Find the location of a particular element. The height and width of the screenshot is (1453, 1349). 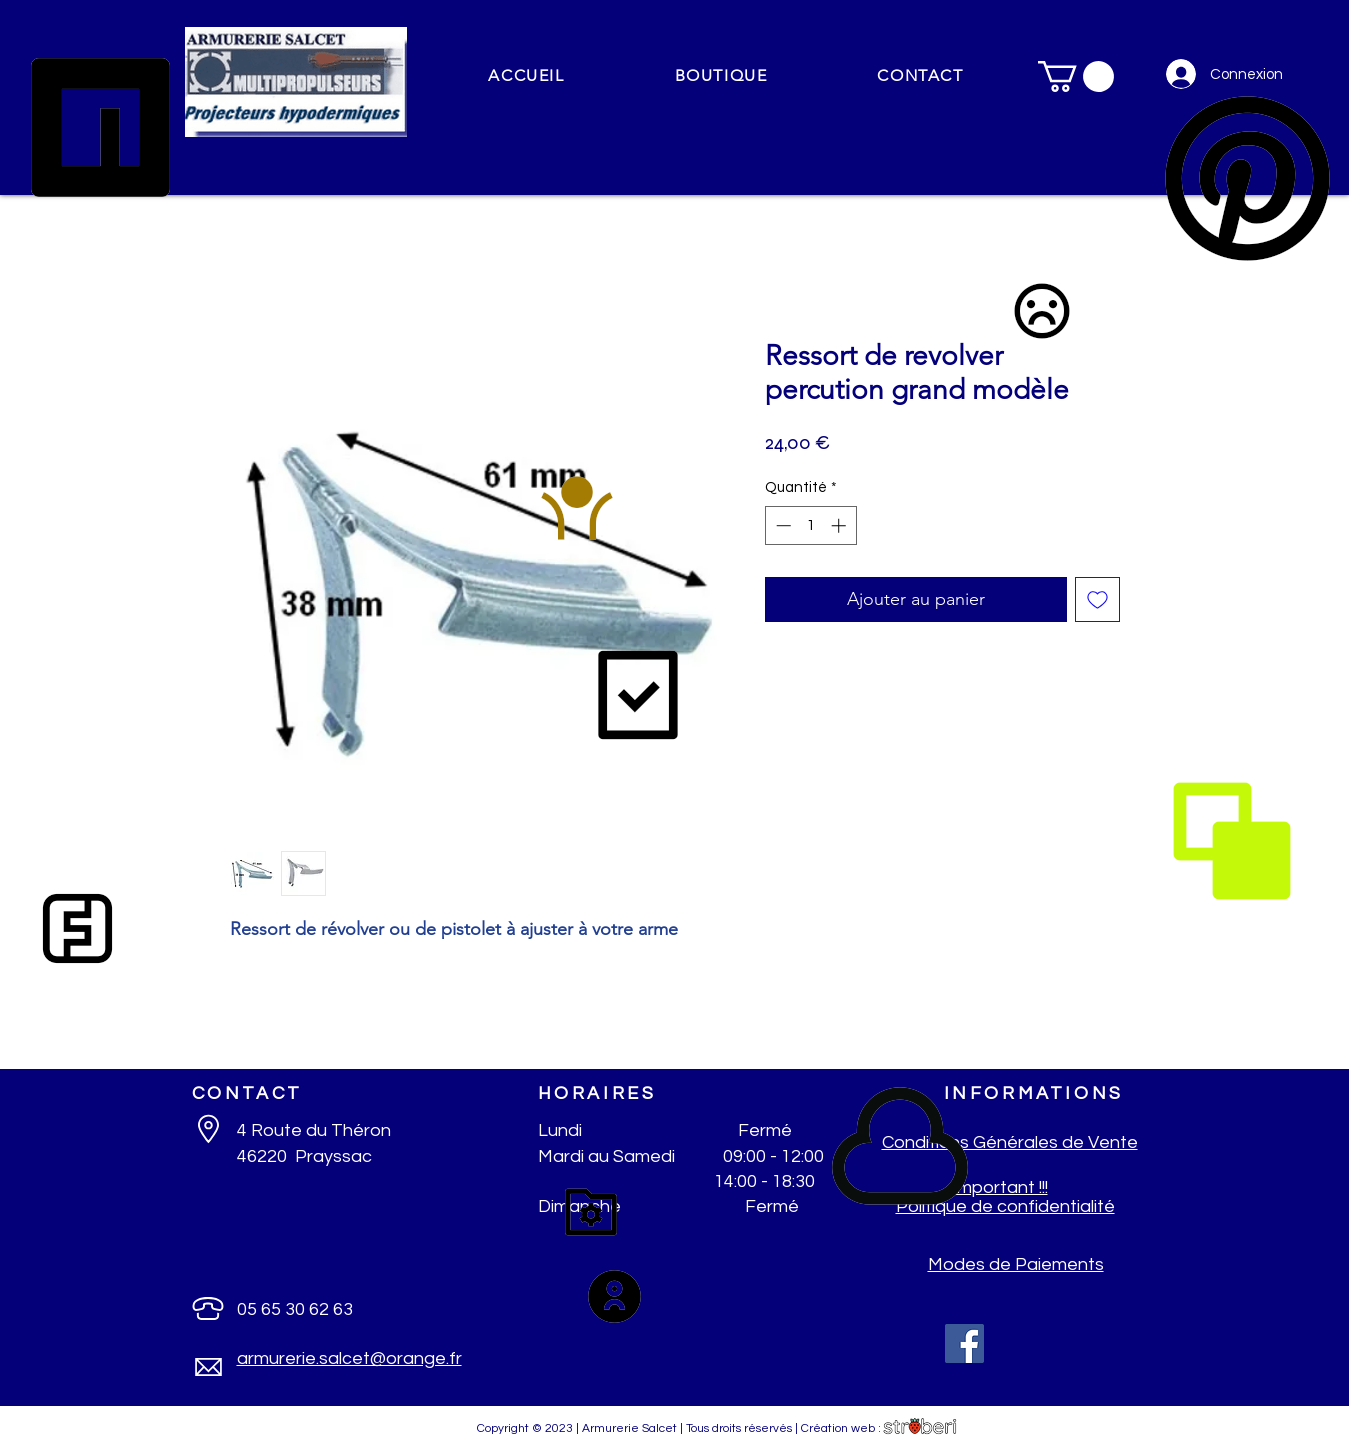

access your account or profile is located at coordinates (614, 1296).